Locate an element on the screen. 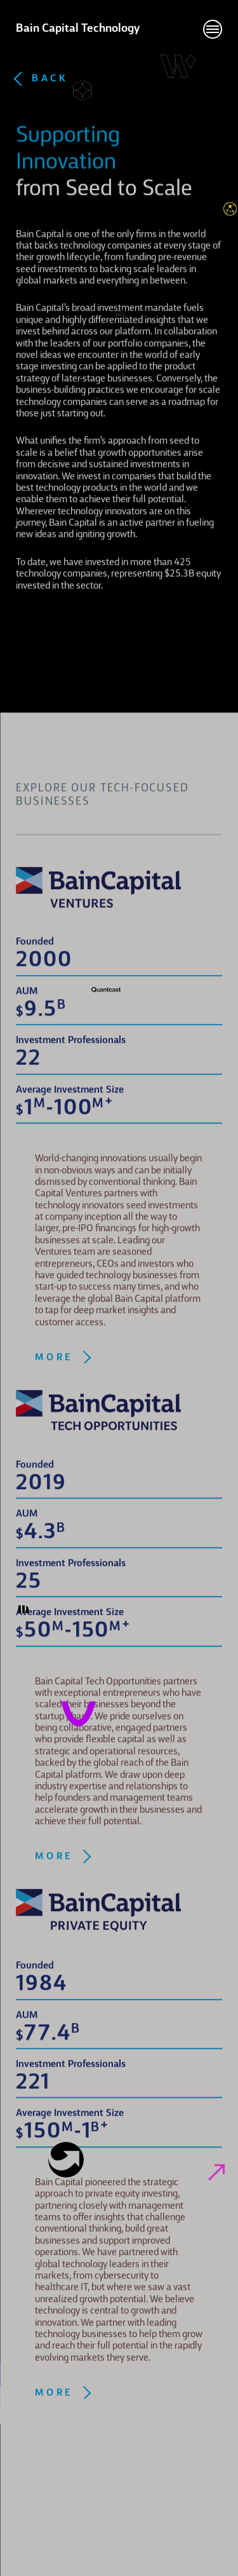 The height and width of the screenshot is (2576, 238). andela company logo is located at coordinates (83, 90).